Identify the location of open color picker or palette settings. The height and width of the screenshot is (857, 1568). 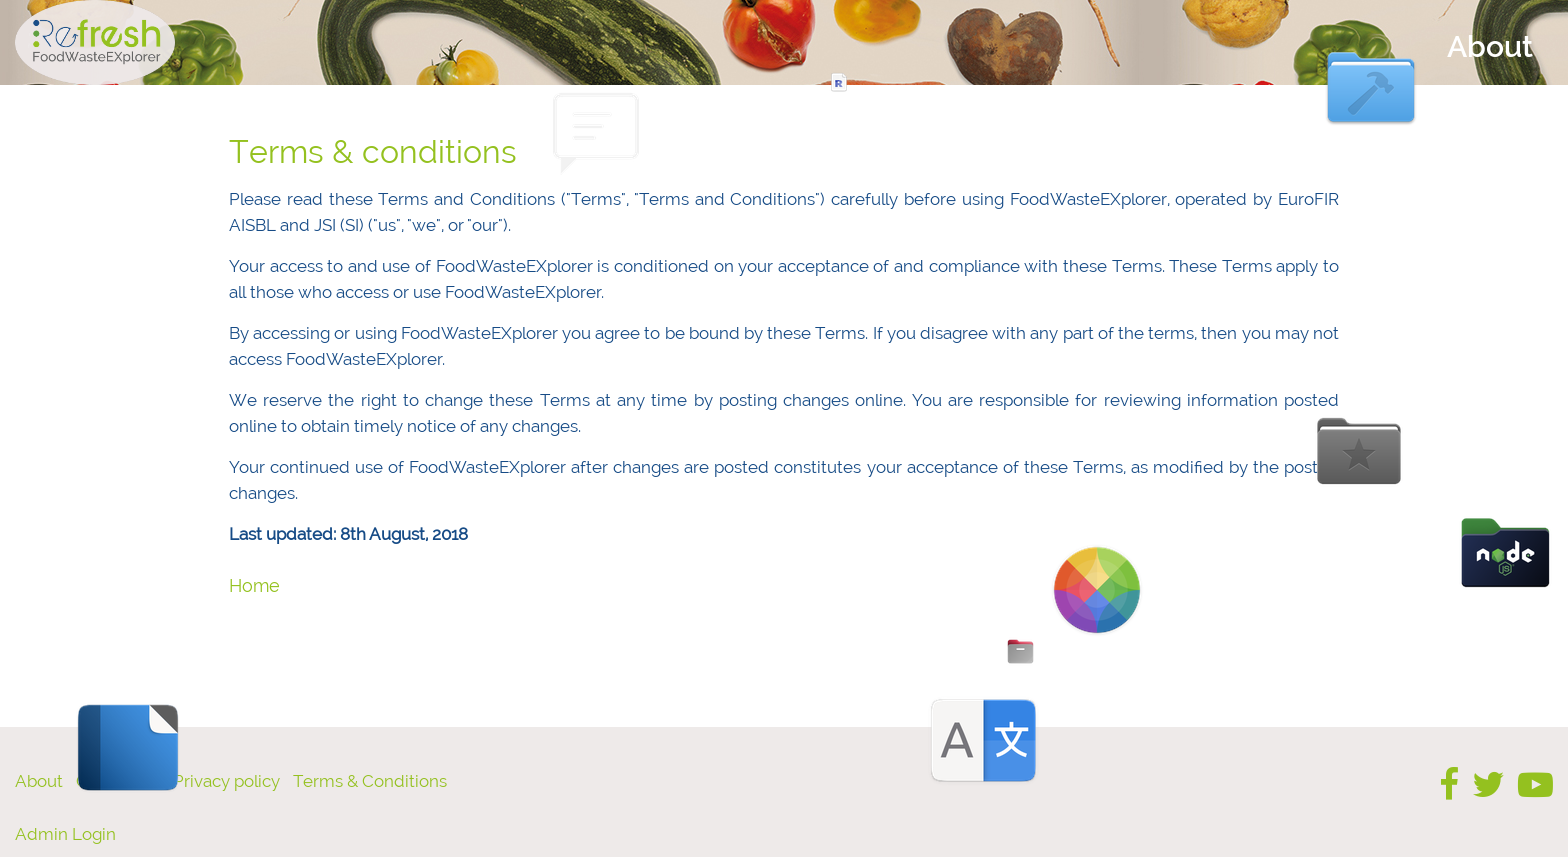
(1097, 590).